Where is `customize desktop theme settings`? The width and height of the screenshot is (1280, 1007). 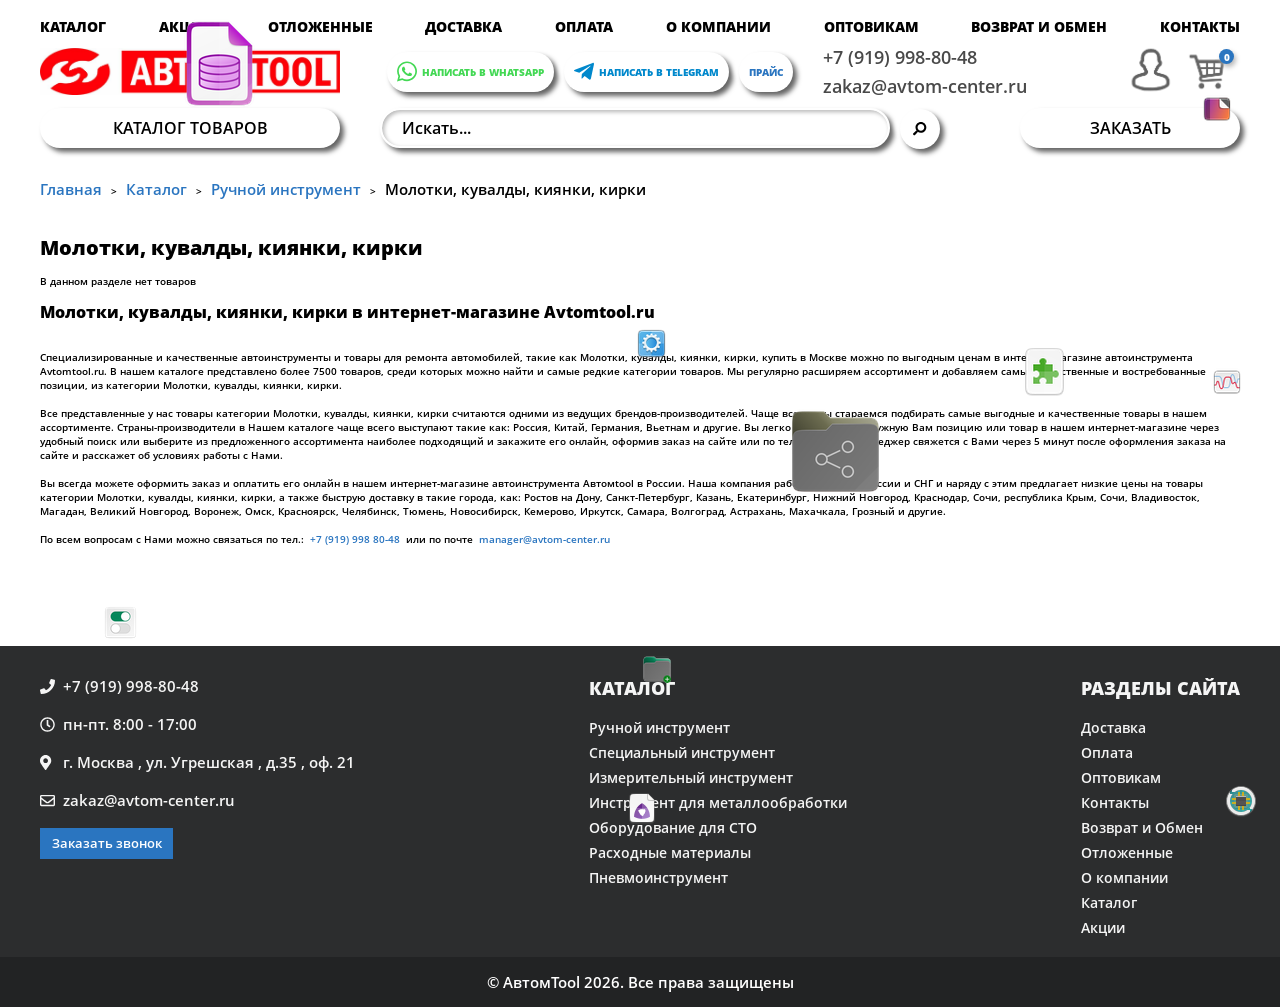 customize desktop theme settings is located at coordinates (1217, 109).